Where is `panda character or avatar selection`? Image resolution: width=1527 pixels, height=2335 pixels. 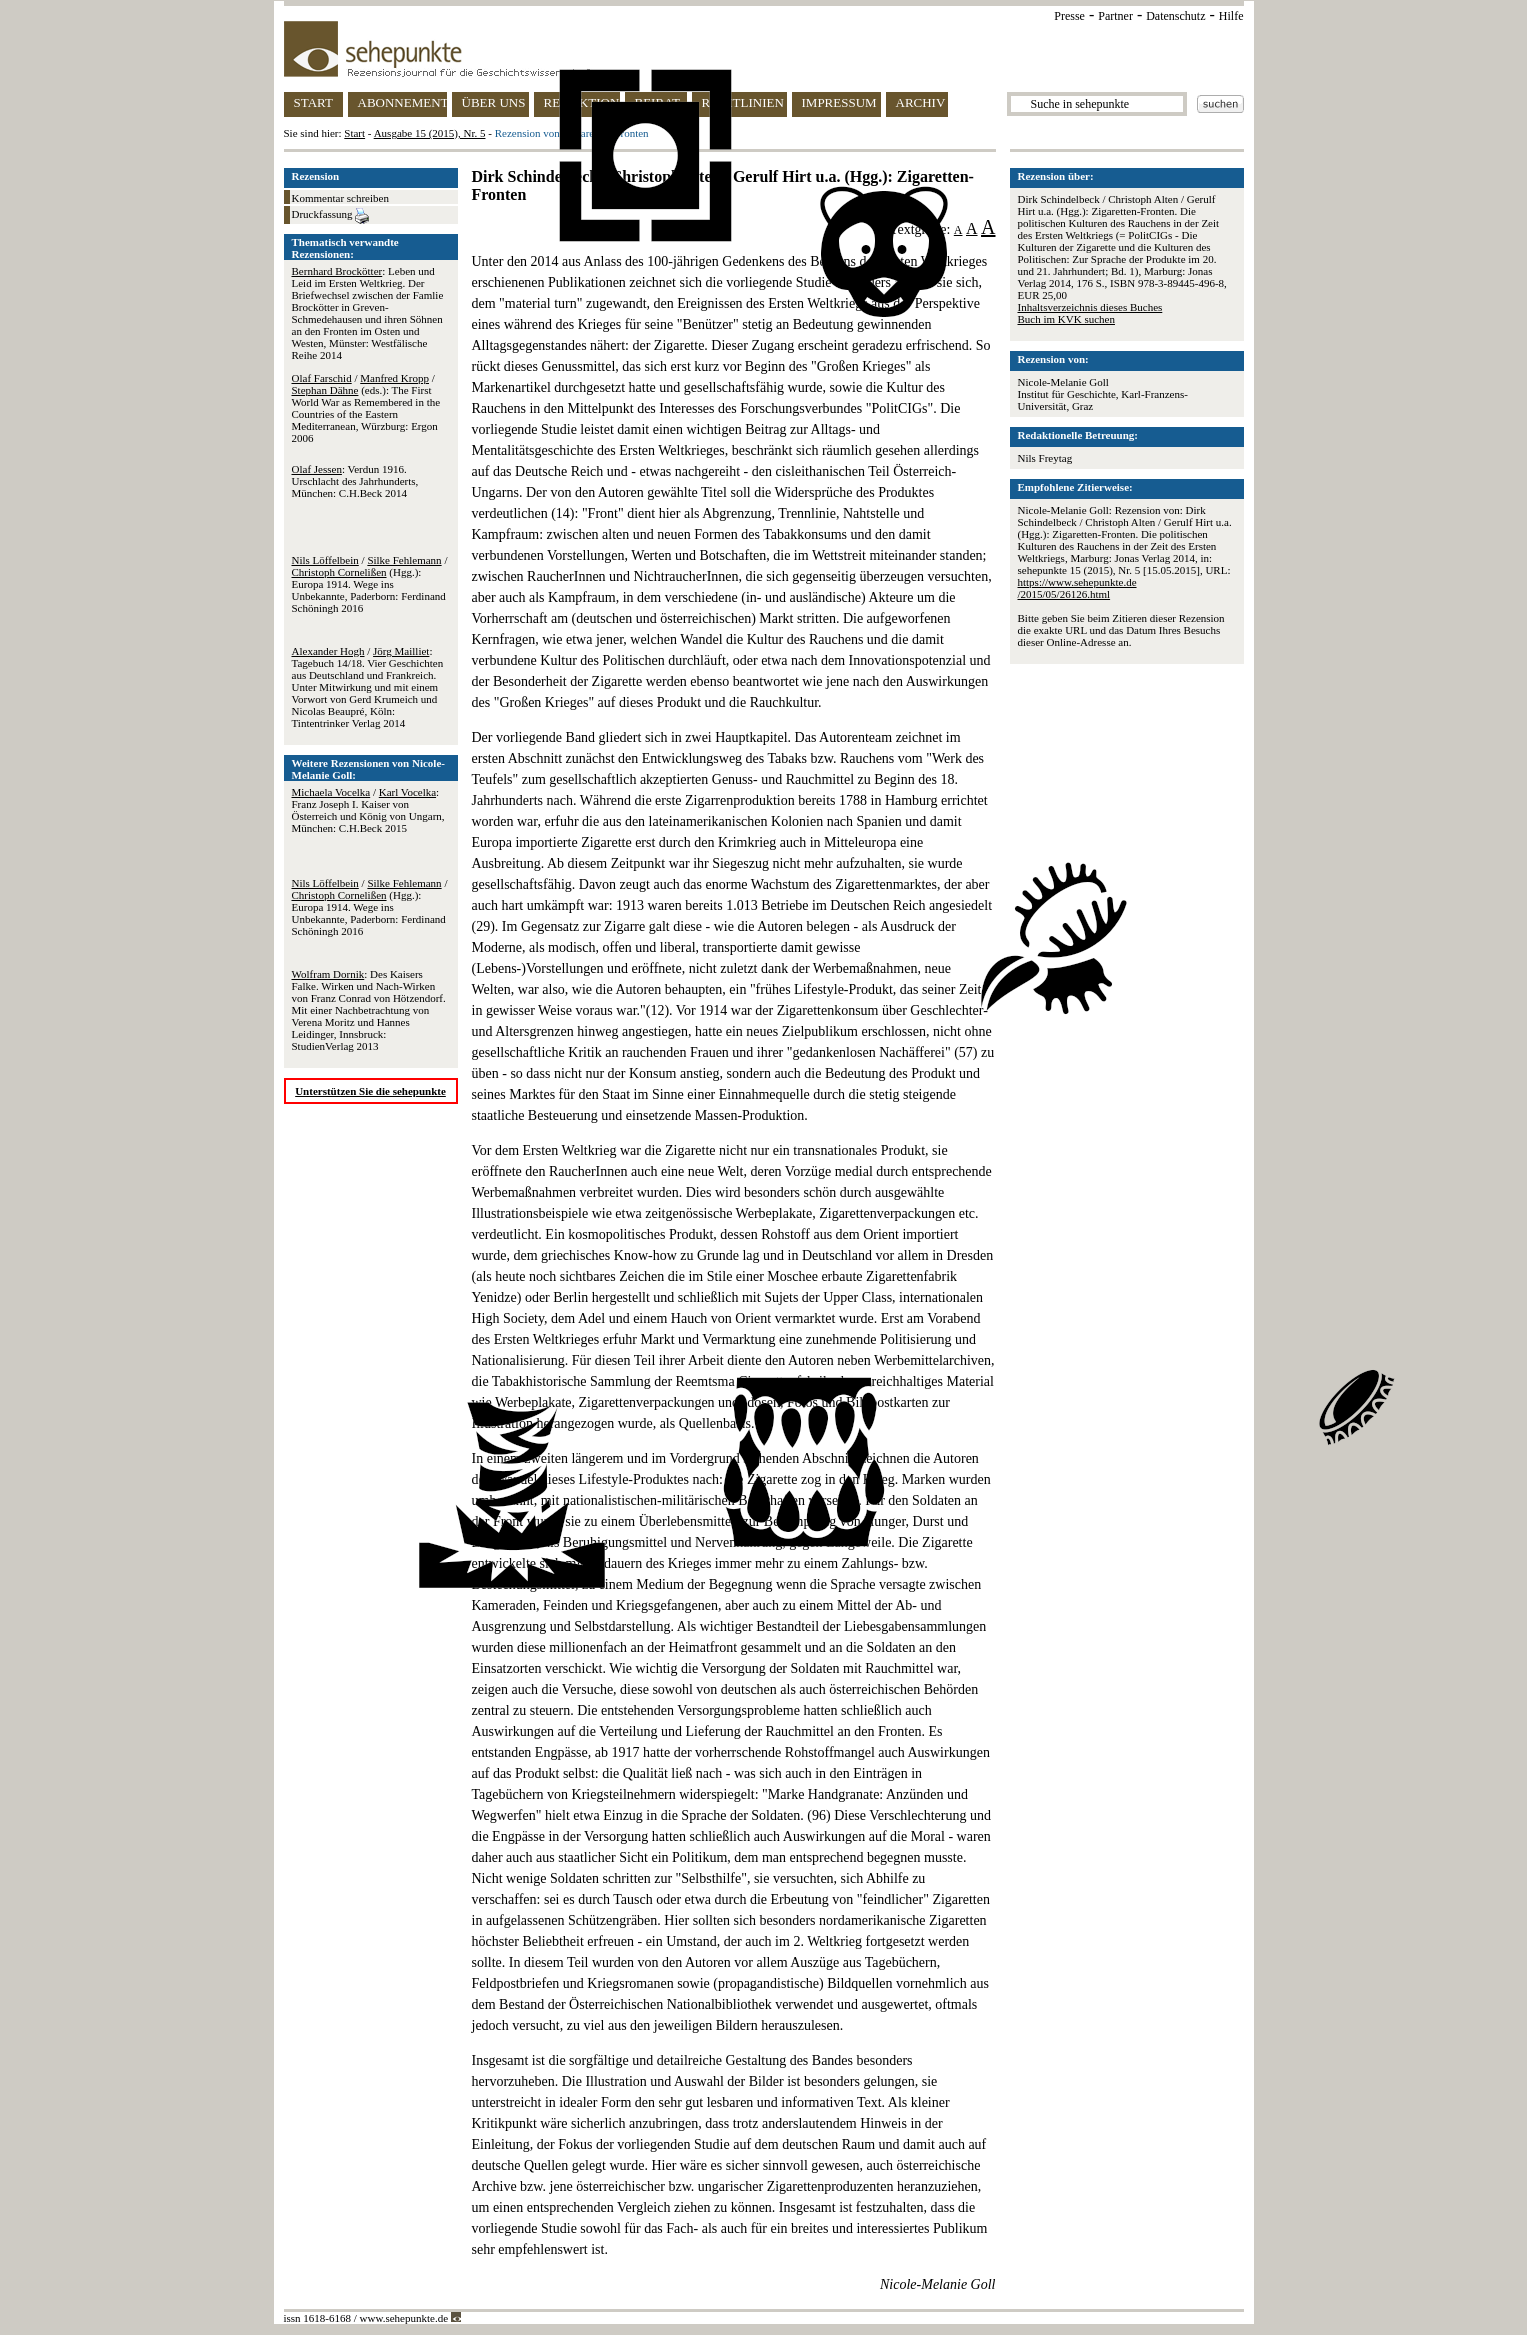
panda character or avatar selection is located at coordinates (884, 254).